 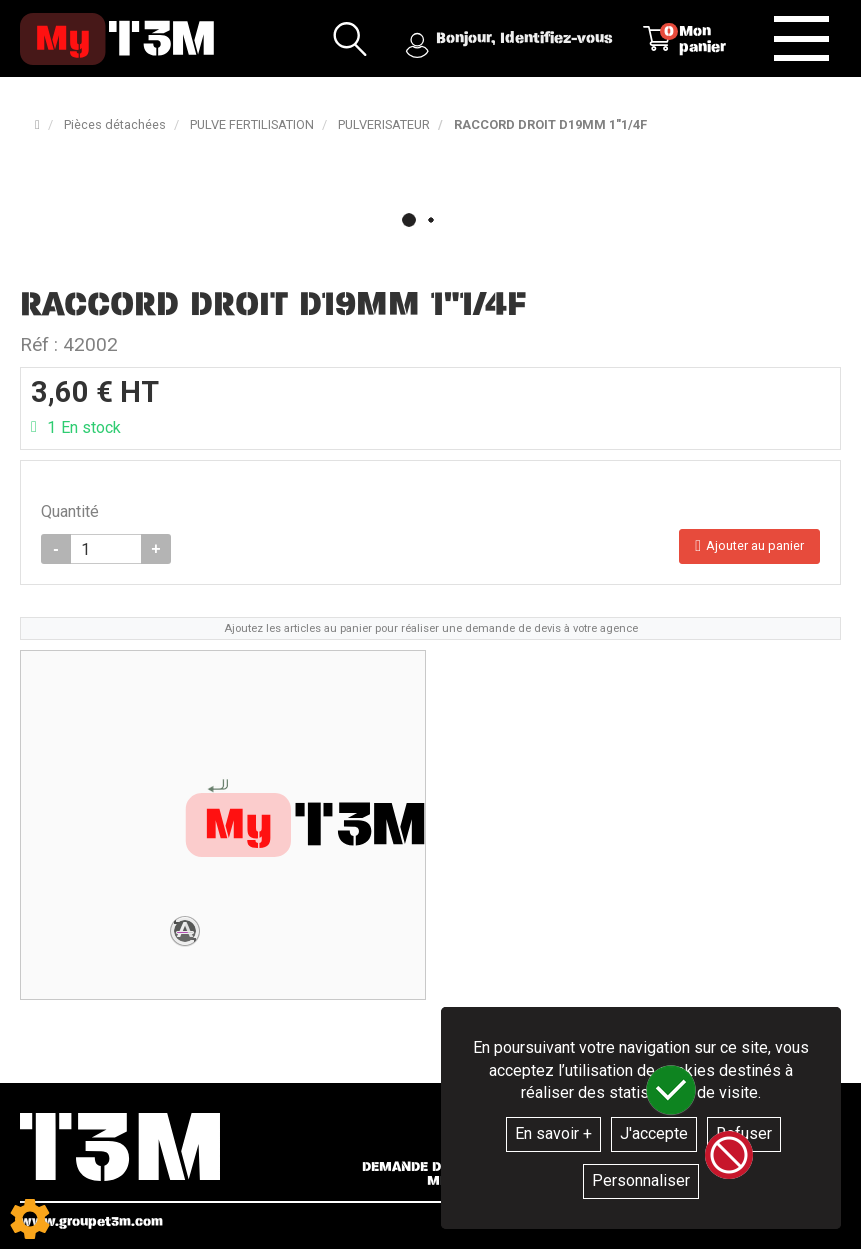 What do you see at coordinates (729, 1155) in the screenshot?
I see `clear or delete text from an input field` at bounding box center [729, 1155].